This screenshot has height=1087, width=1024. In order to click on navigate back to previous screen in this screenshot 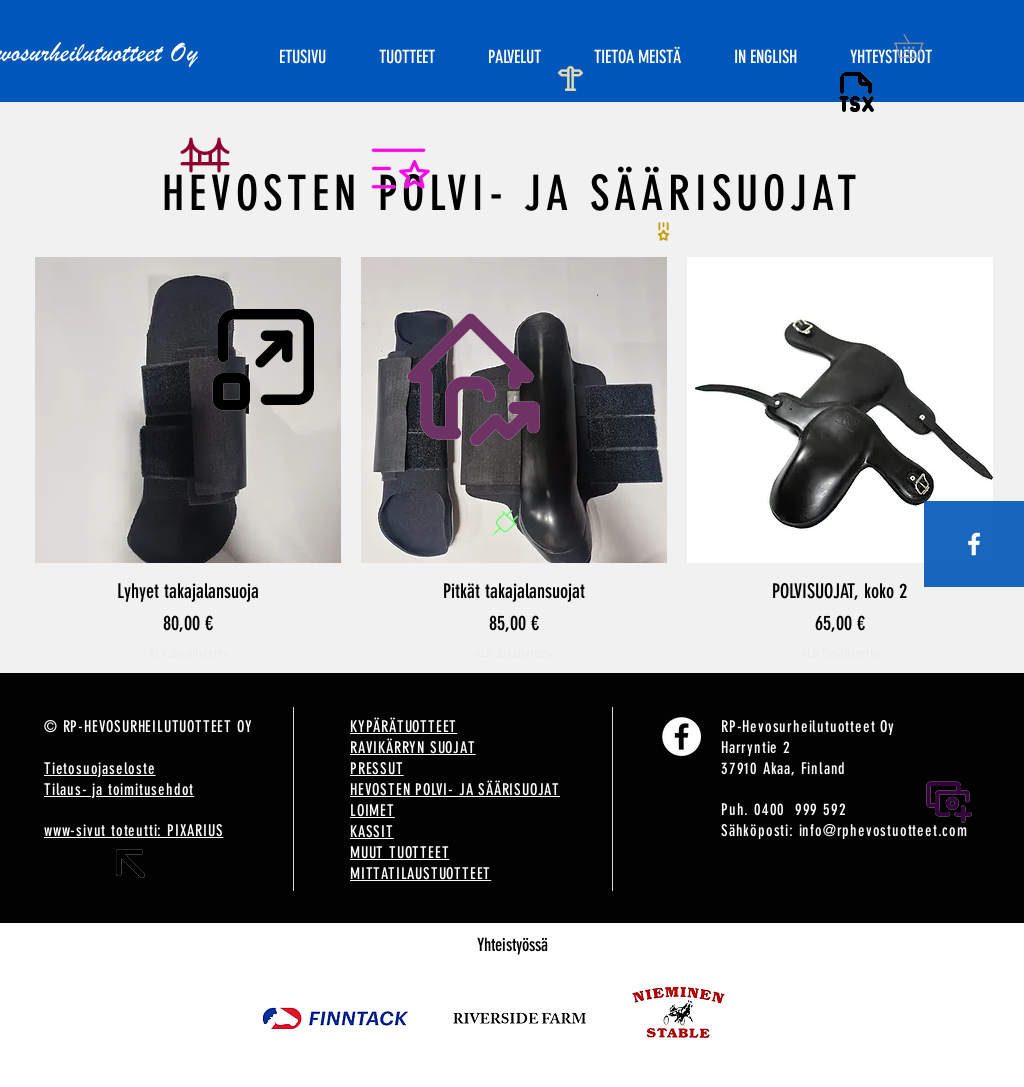, I will do `click(130, 863)`.